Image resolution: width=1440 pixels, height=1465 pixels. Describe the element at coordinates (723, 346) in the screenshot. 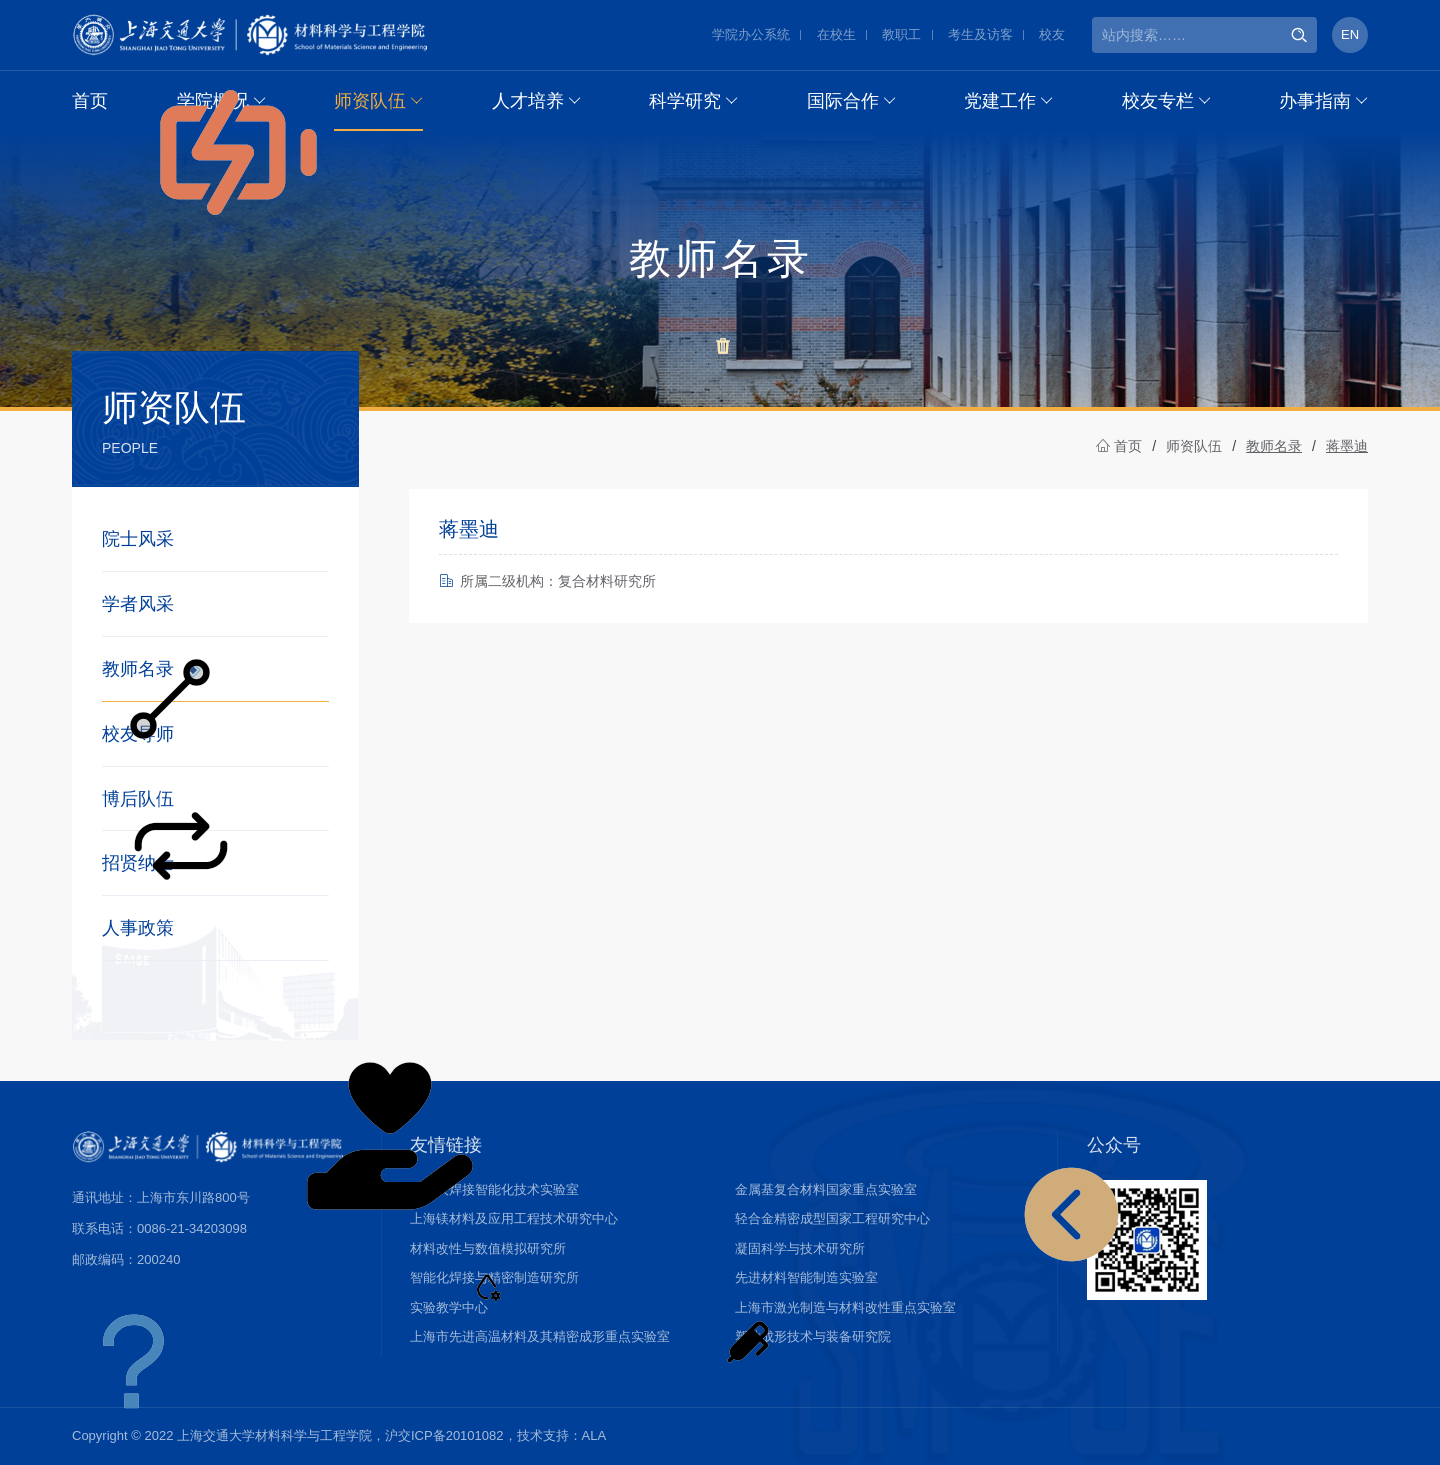

I see `delete this item` at that location.